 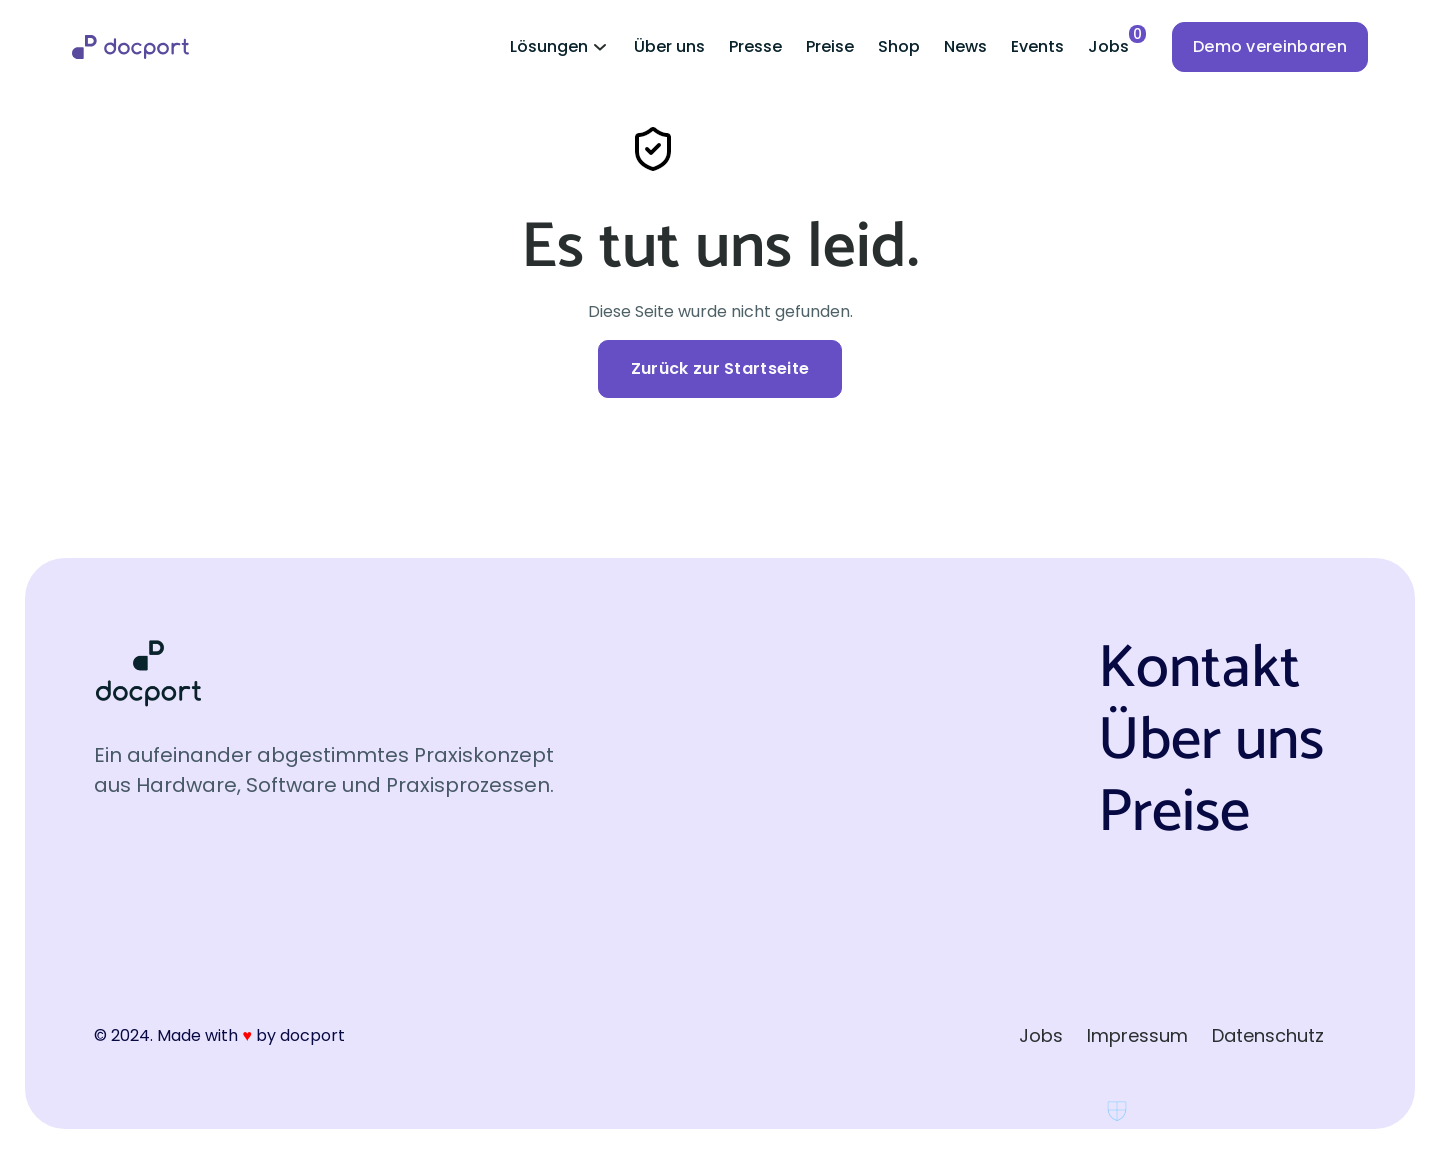 What do you see at coordinates (653, 149) in the screenshot?
I see `indicates verified security or protection status` at bounding box center [653, 149].